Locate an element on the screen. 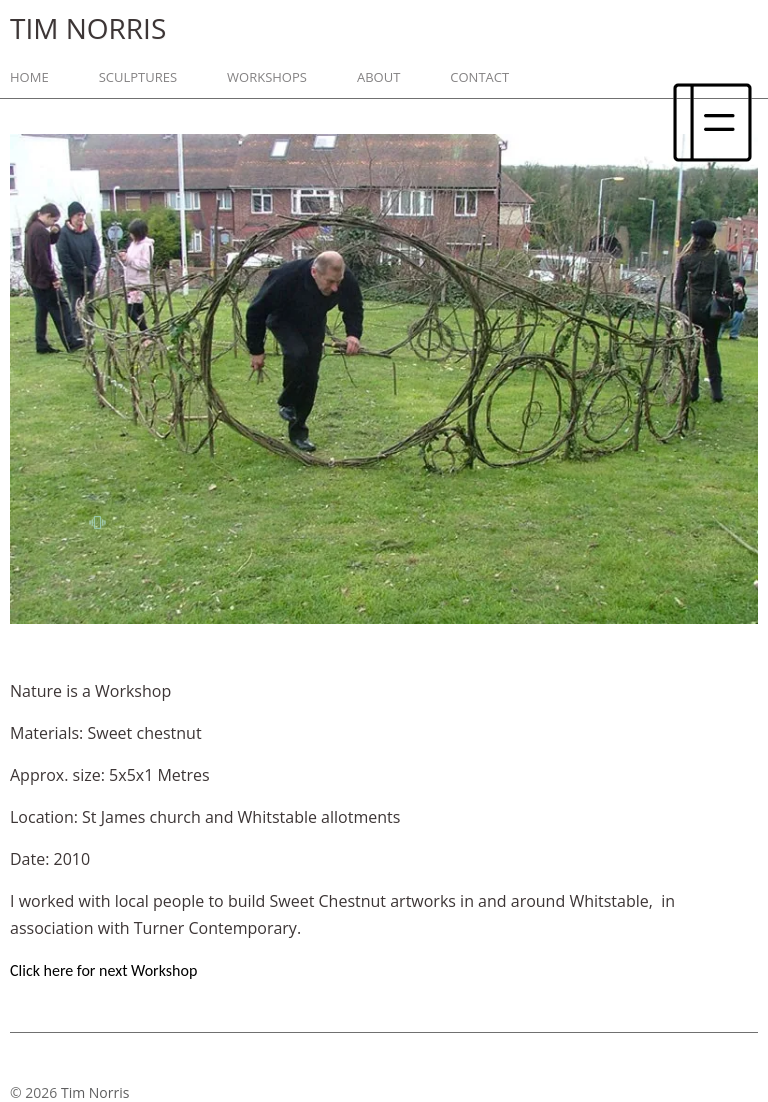 The height and width of the screenshot is (1102, 768). toggle vibrate mode on device is located at coordinates (97, 522).